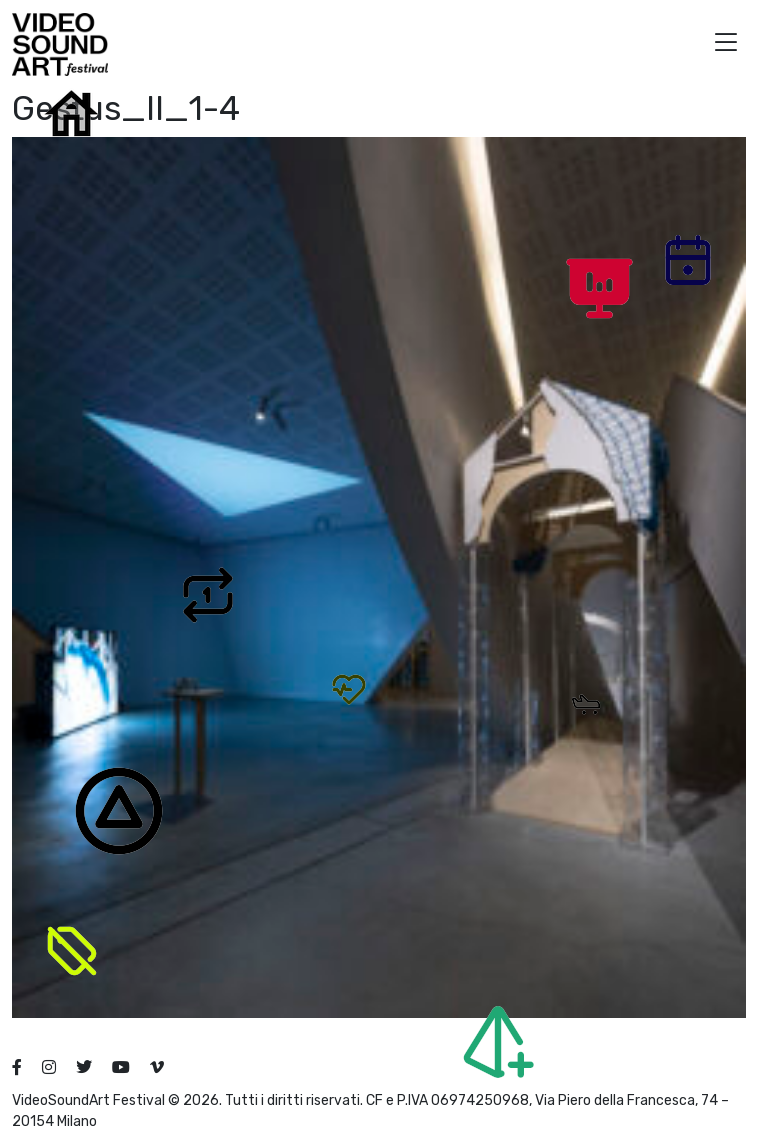  What do you see at coordinates (349, 688) in the screenshot?
I see `view health or fitness metrics` at bounding box center [349, 688].